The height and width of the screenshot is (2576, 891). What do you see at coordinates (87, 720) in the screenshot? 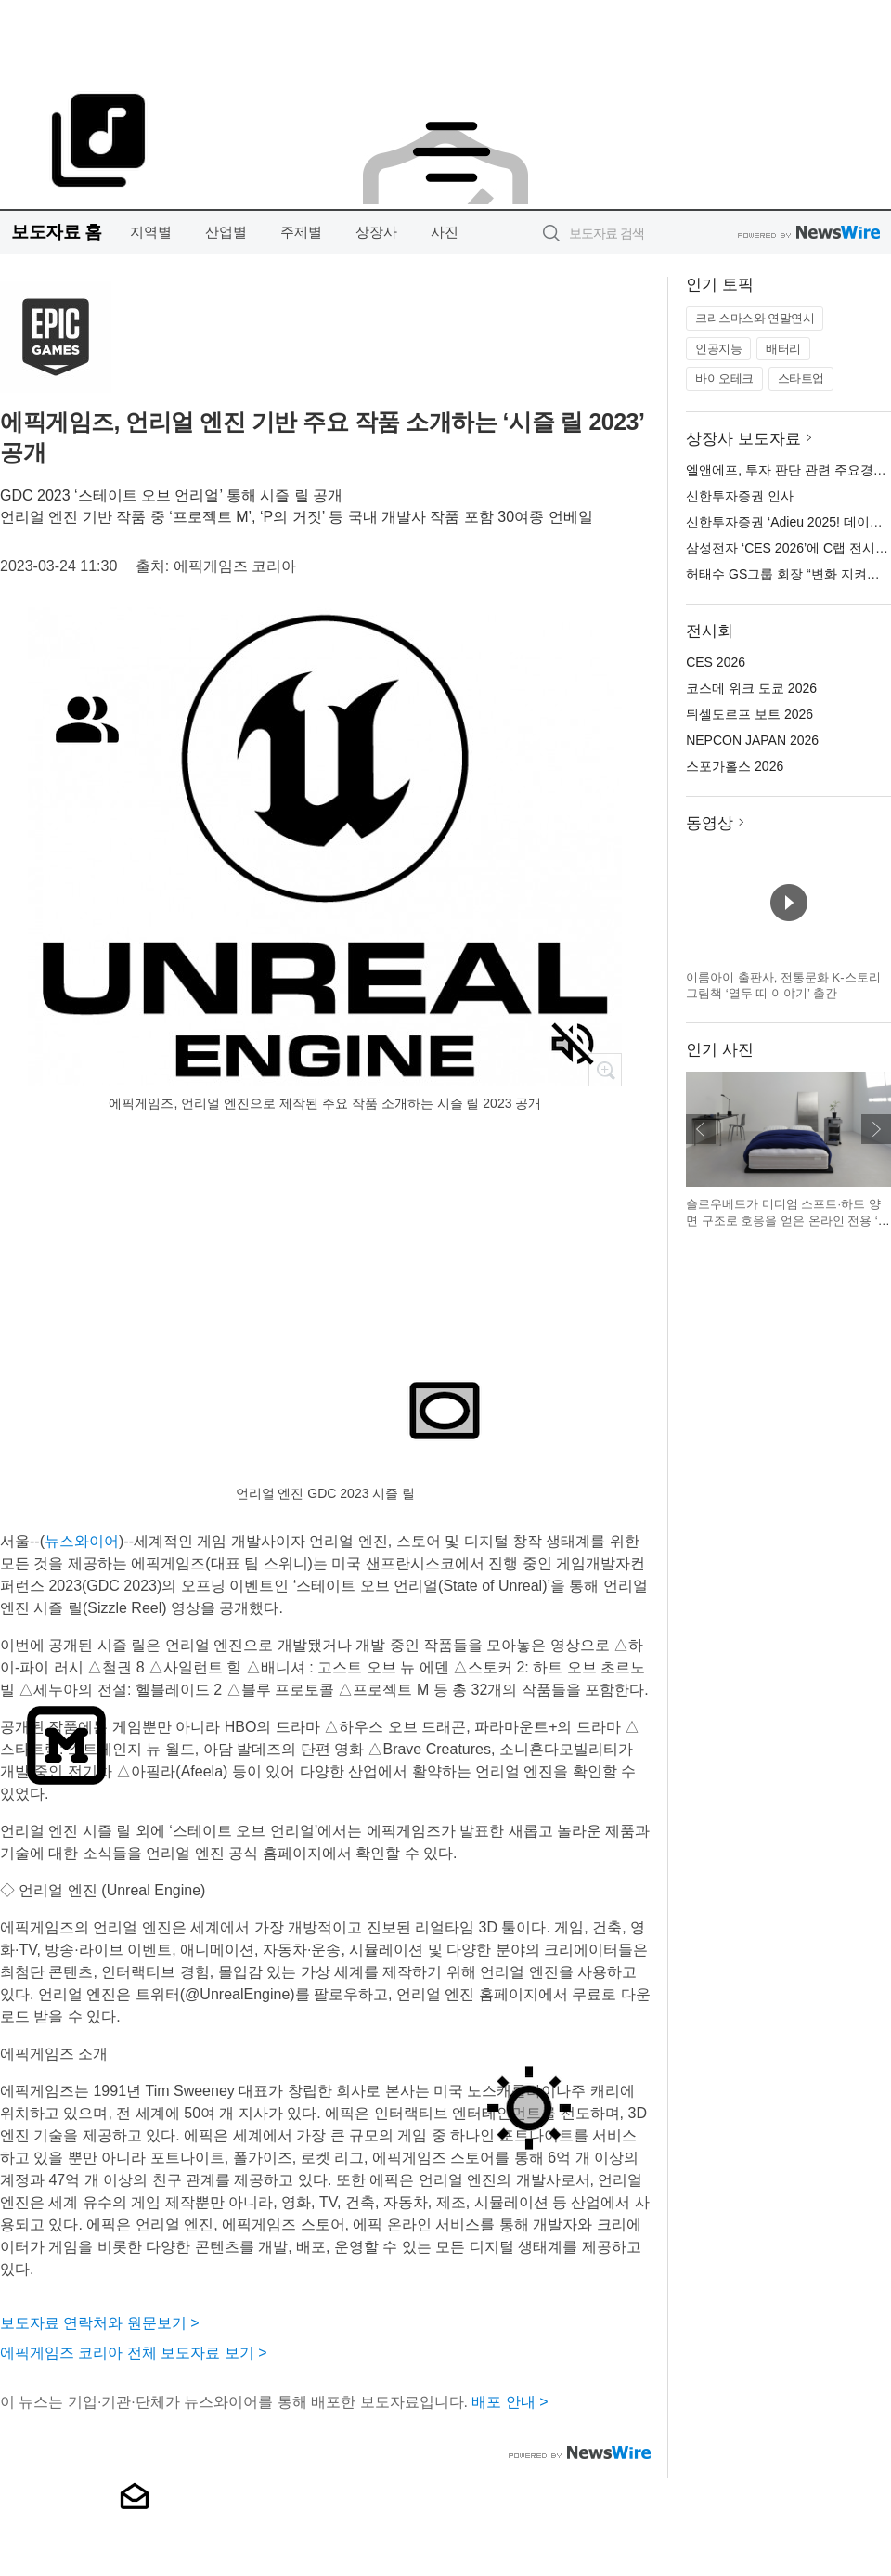
I see `view contacts or people list` at bounding box center [87, 720].